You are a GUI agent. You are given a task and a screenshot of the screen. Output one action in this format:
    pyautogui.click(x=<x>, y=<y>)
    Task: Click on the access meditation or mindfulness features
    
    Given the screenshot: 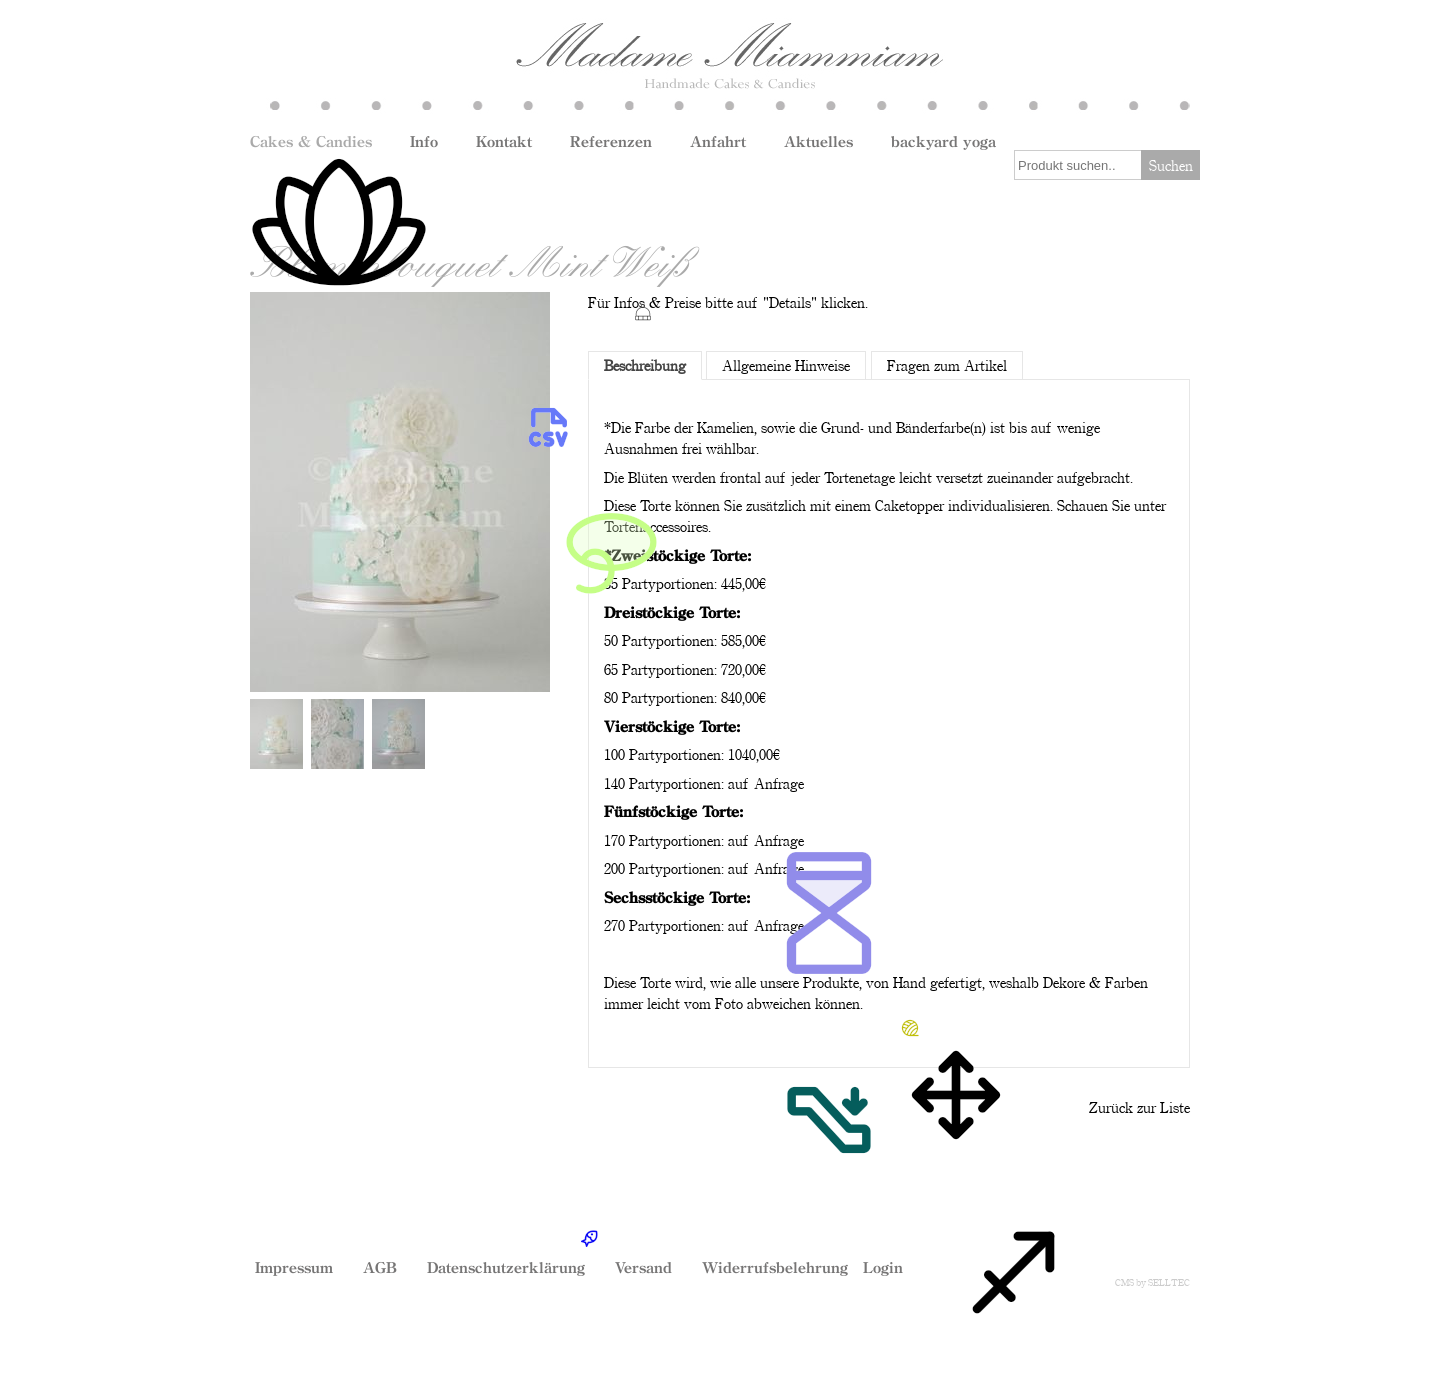 What is the action you would take?
    pyautogui.click(x=339, y=228)
    